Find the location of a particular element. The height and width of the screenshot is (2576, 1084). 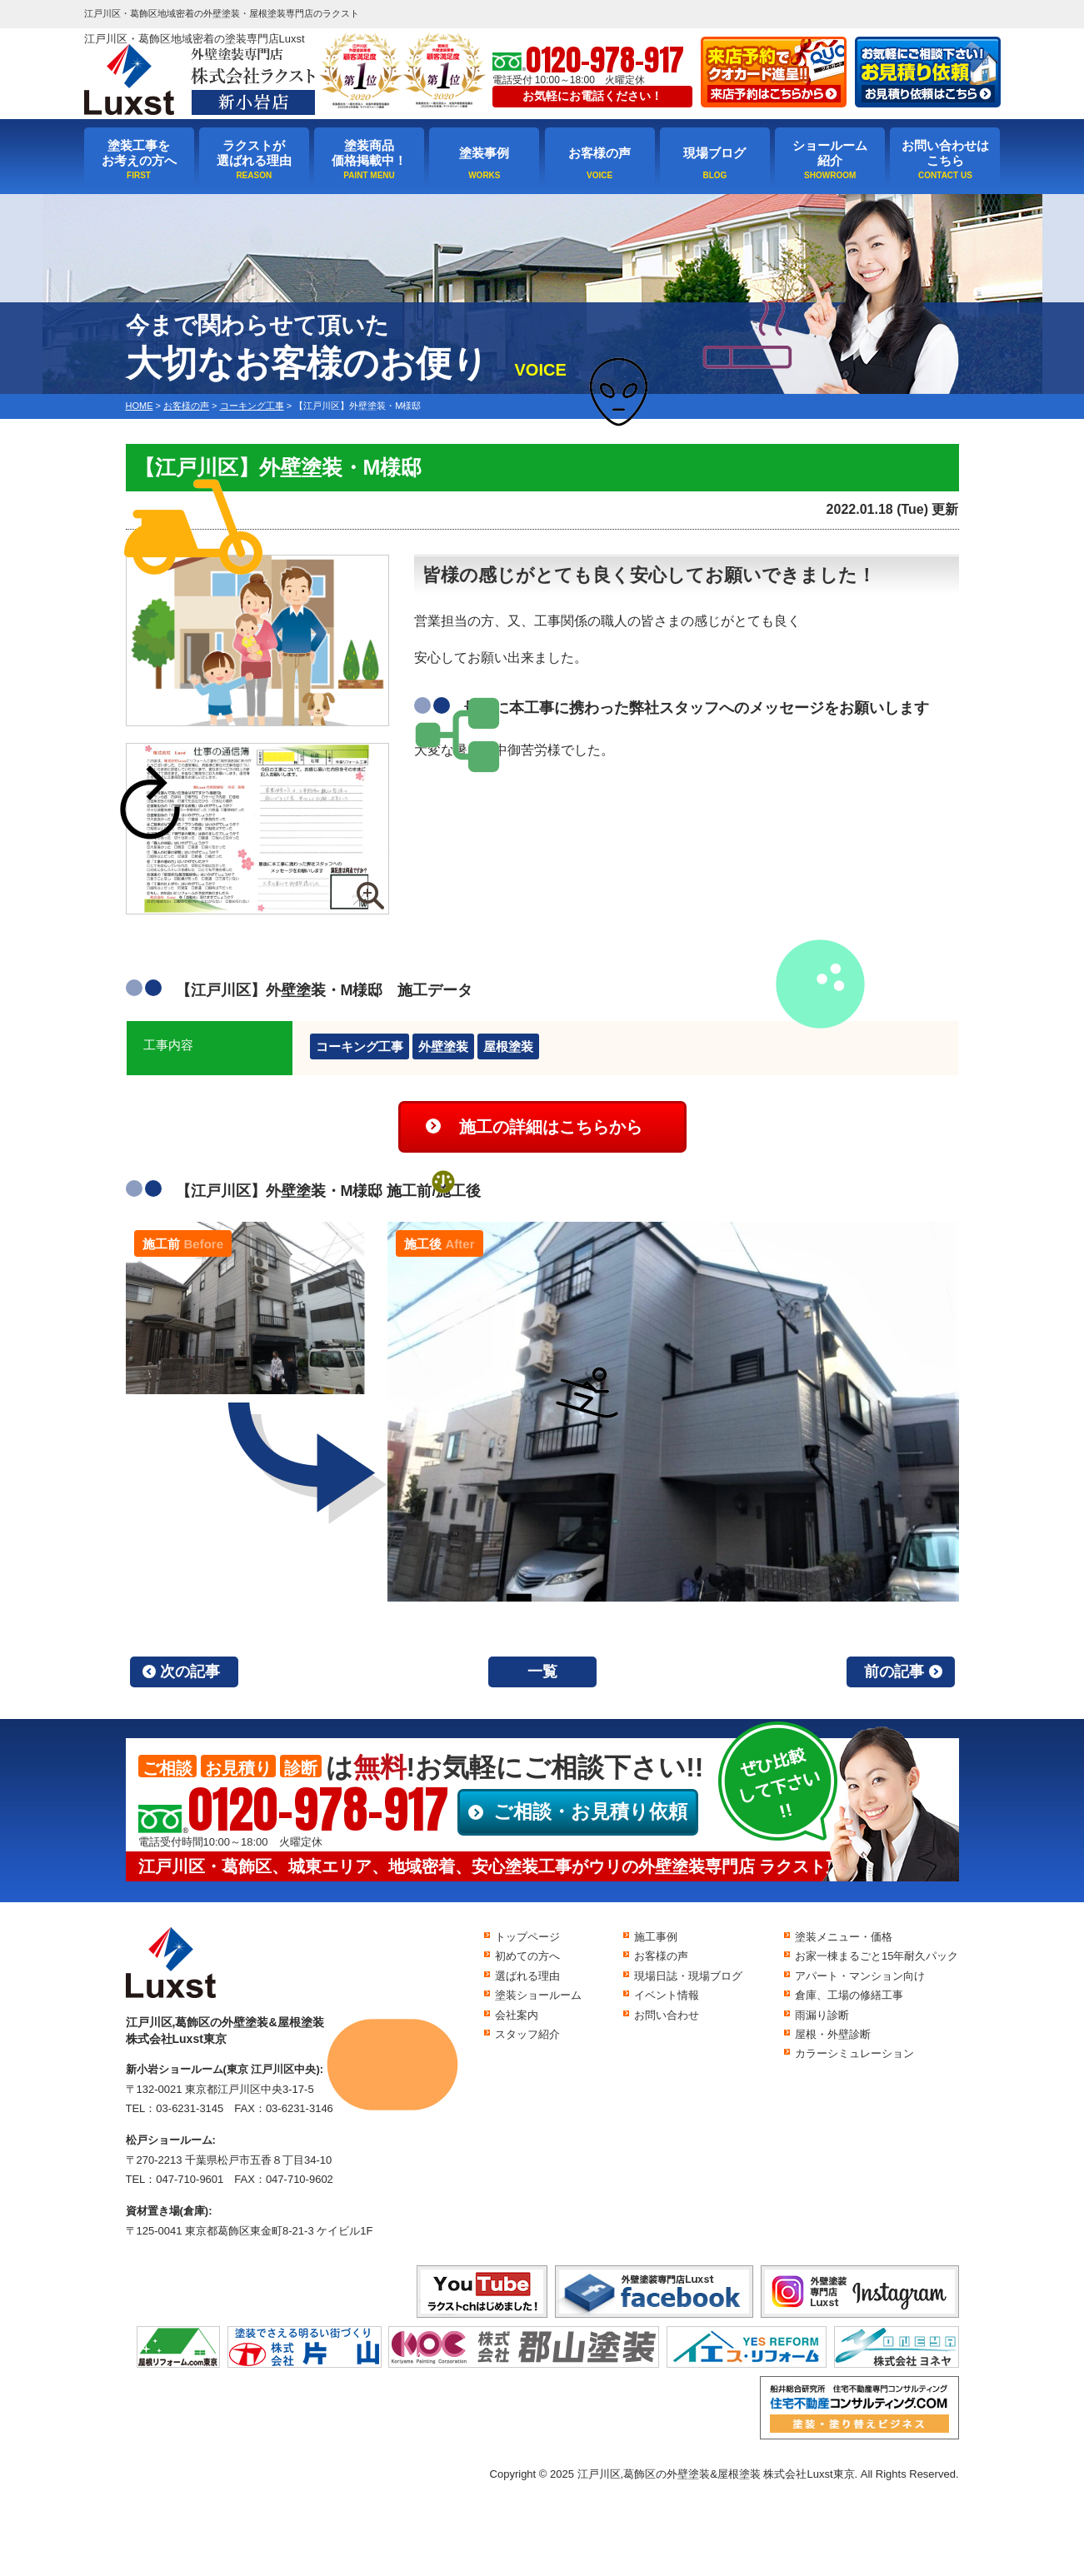

refresh the current page or content is located at coordinates (150, 803).